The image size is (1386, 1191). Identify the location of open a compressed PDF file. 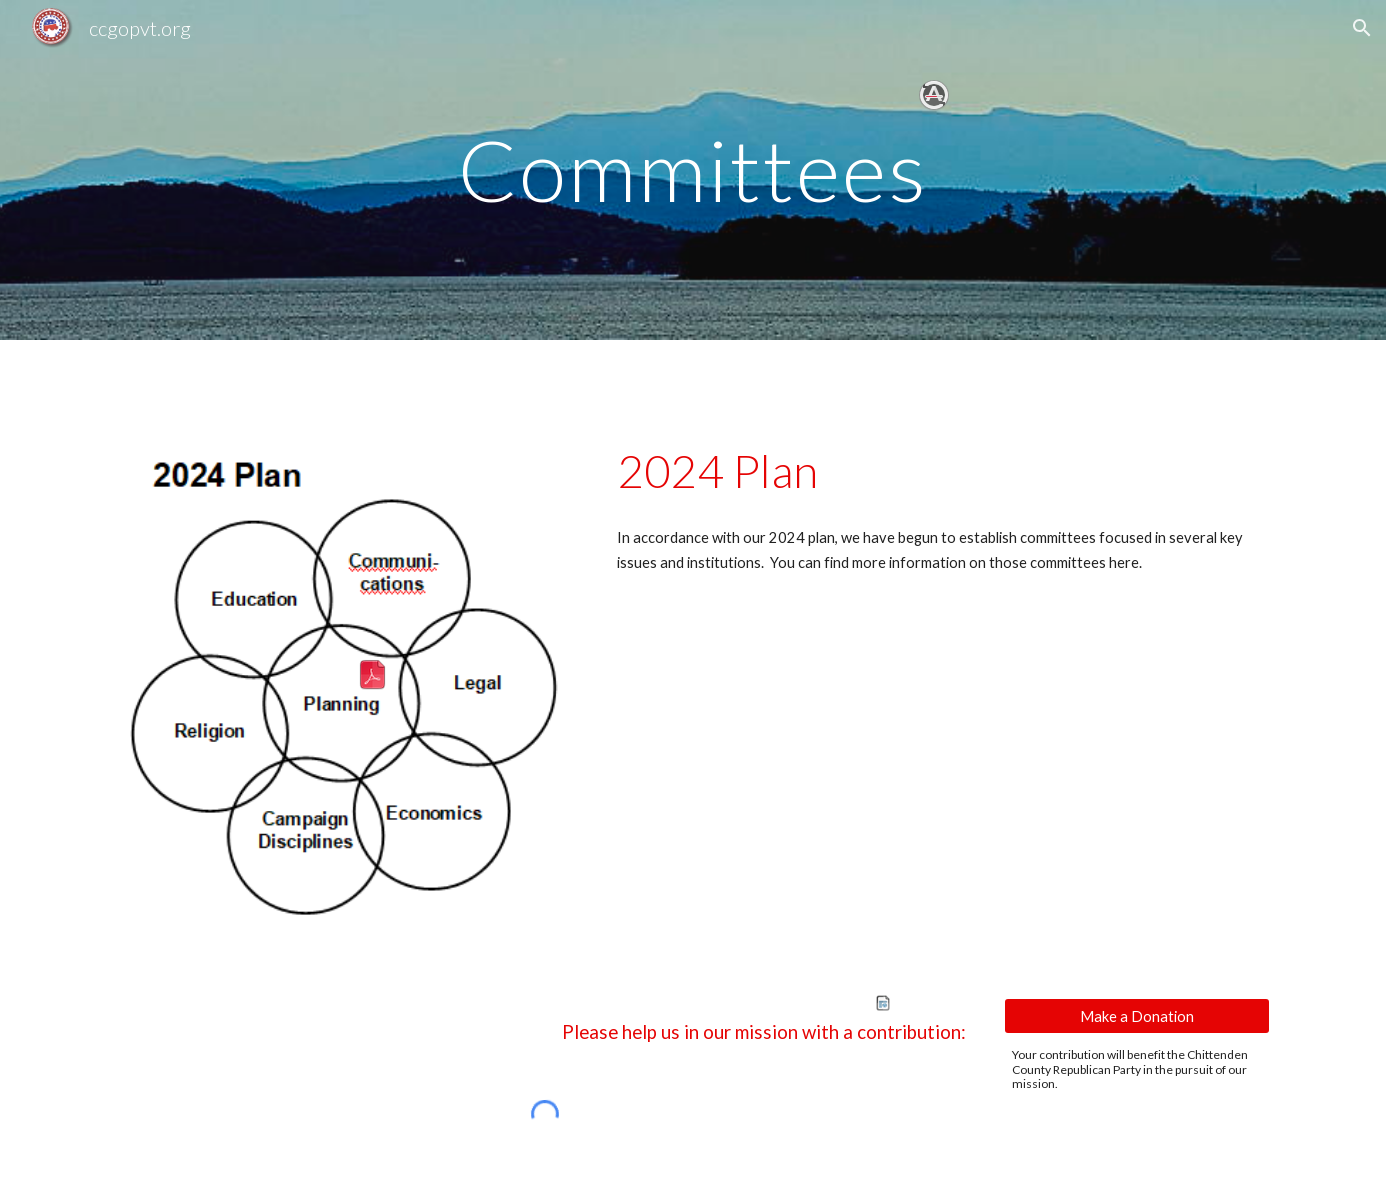
(372, 674).